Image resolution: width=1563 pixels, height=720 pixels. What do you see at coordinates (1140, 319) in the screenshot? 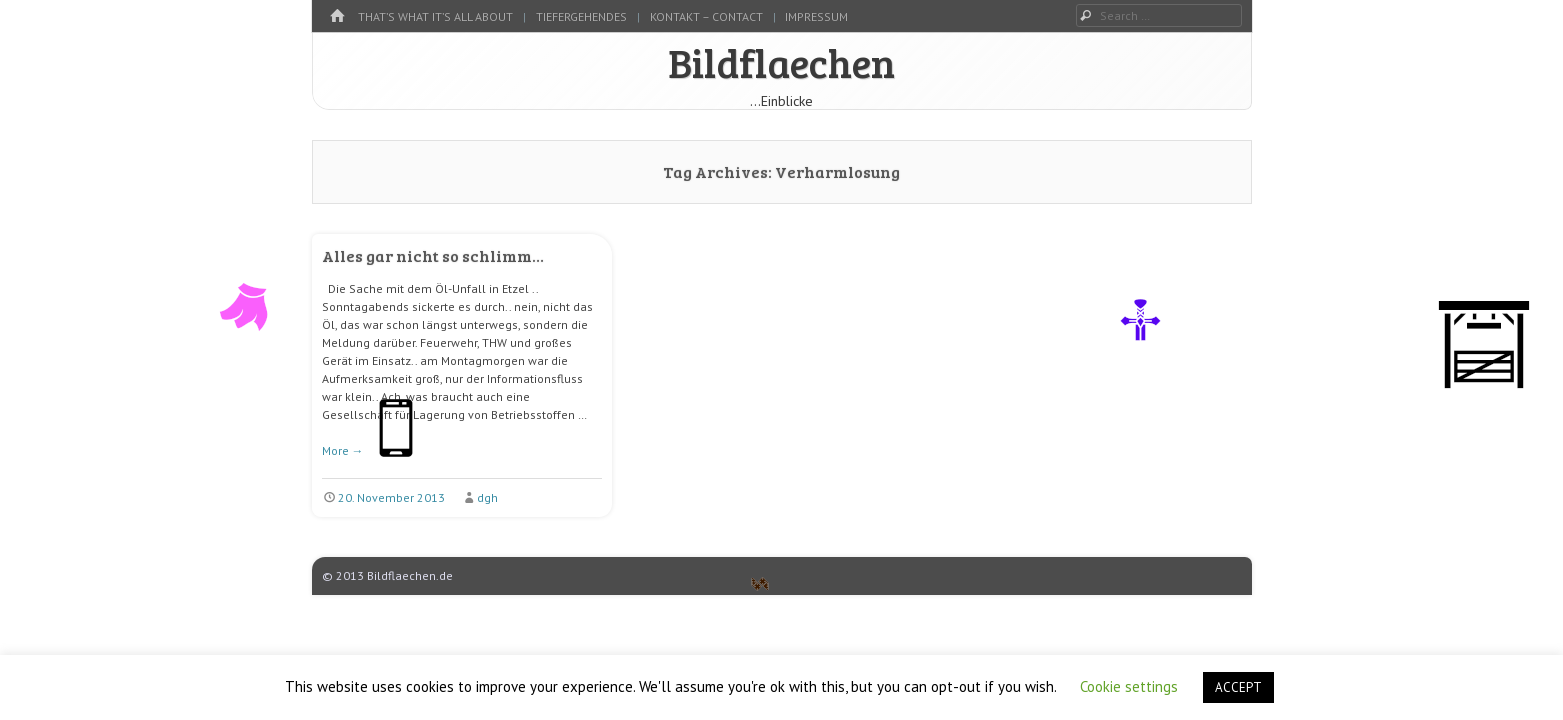
I see `select a sword or melee weapon in a game inventory` at bounding box center [1140, 319].